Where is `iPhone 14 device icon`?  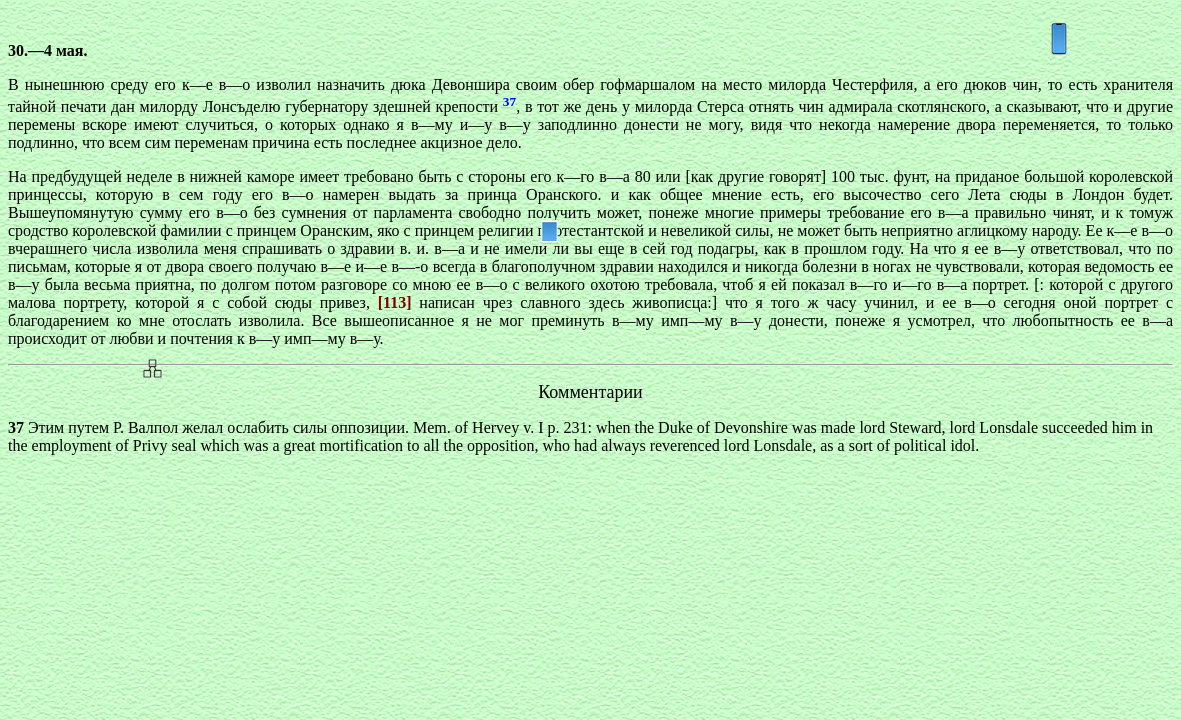 iPhone 14 device icon is located at coordinates (1059, 39).